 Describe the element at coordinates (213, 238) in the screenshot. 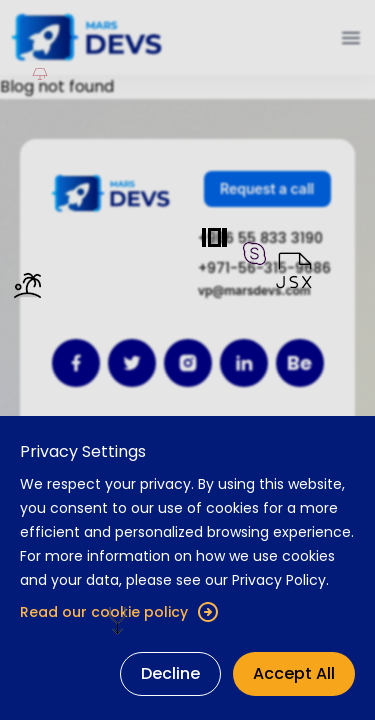

I see `switch to array or column view layout` at that location.